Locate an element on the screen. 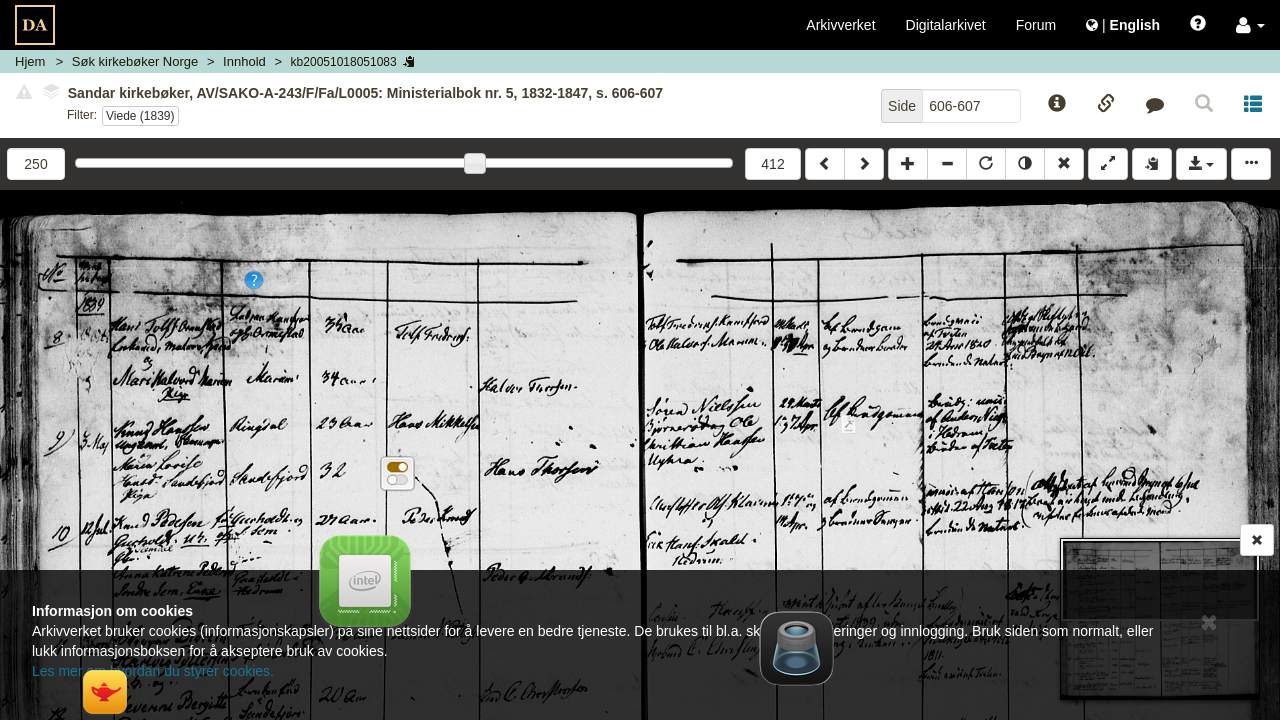 This screenshot has height=720, width=1280. open help center or documentation is located at coordinates (254, 280).